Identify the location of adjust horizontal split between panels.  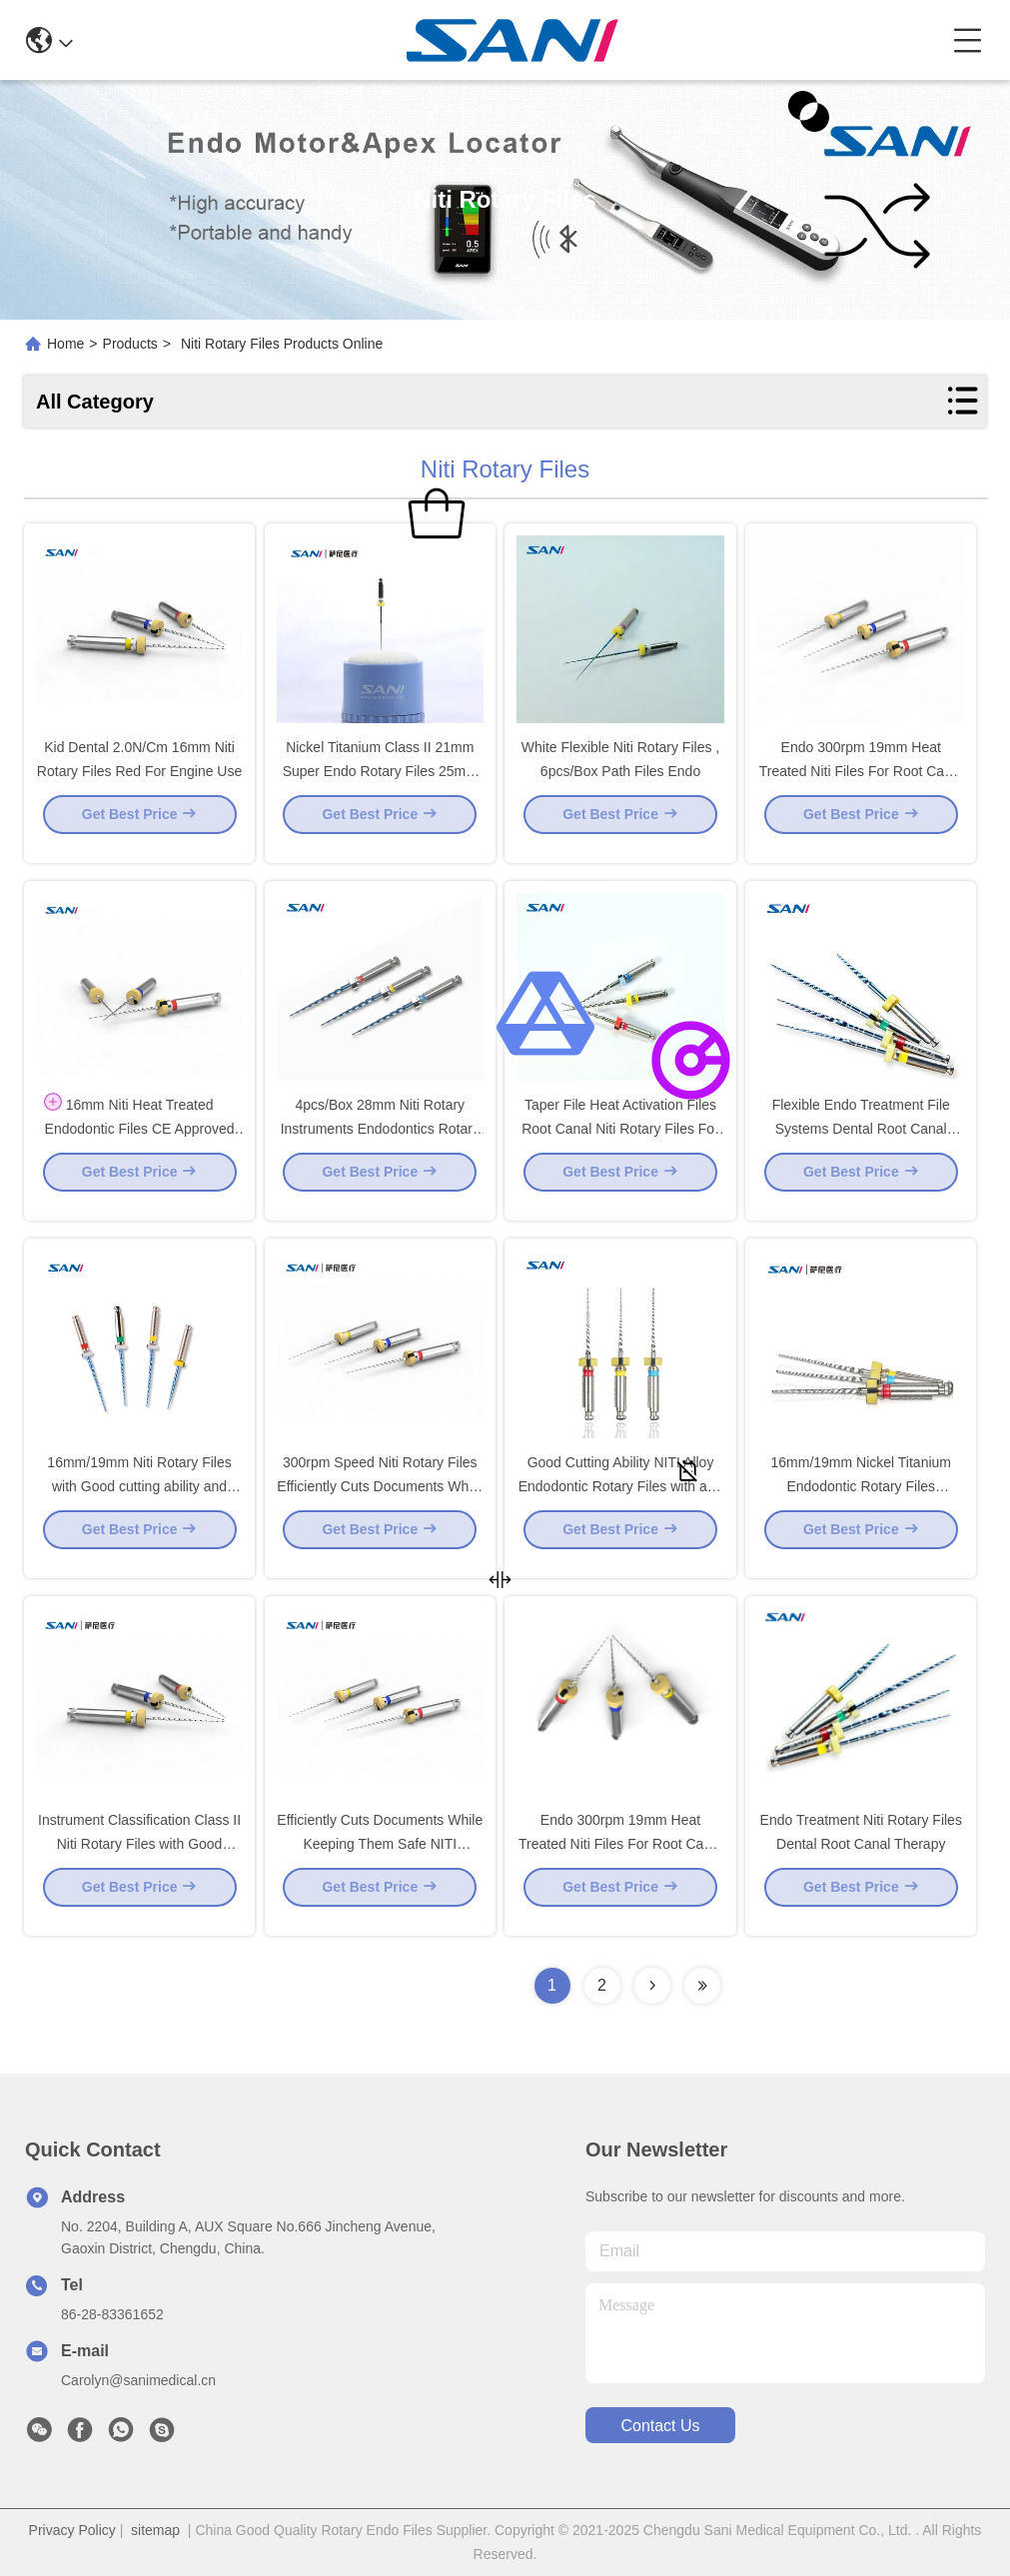
(500, 1579).